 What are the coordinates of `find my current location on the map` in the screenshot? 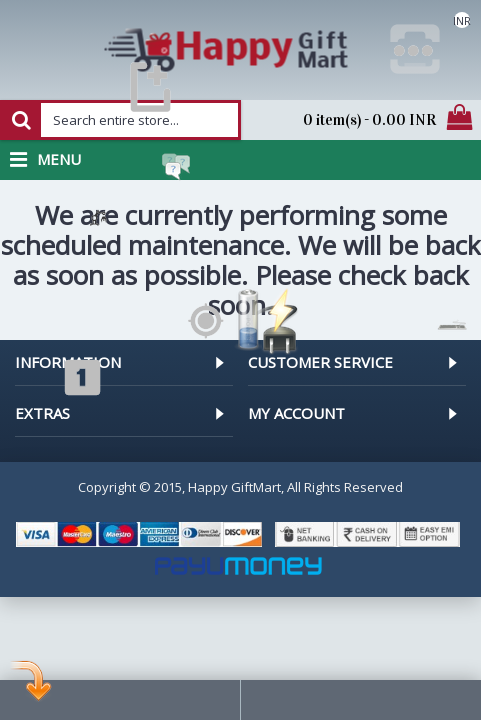 It's located at (207, 322).